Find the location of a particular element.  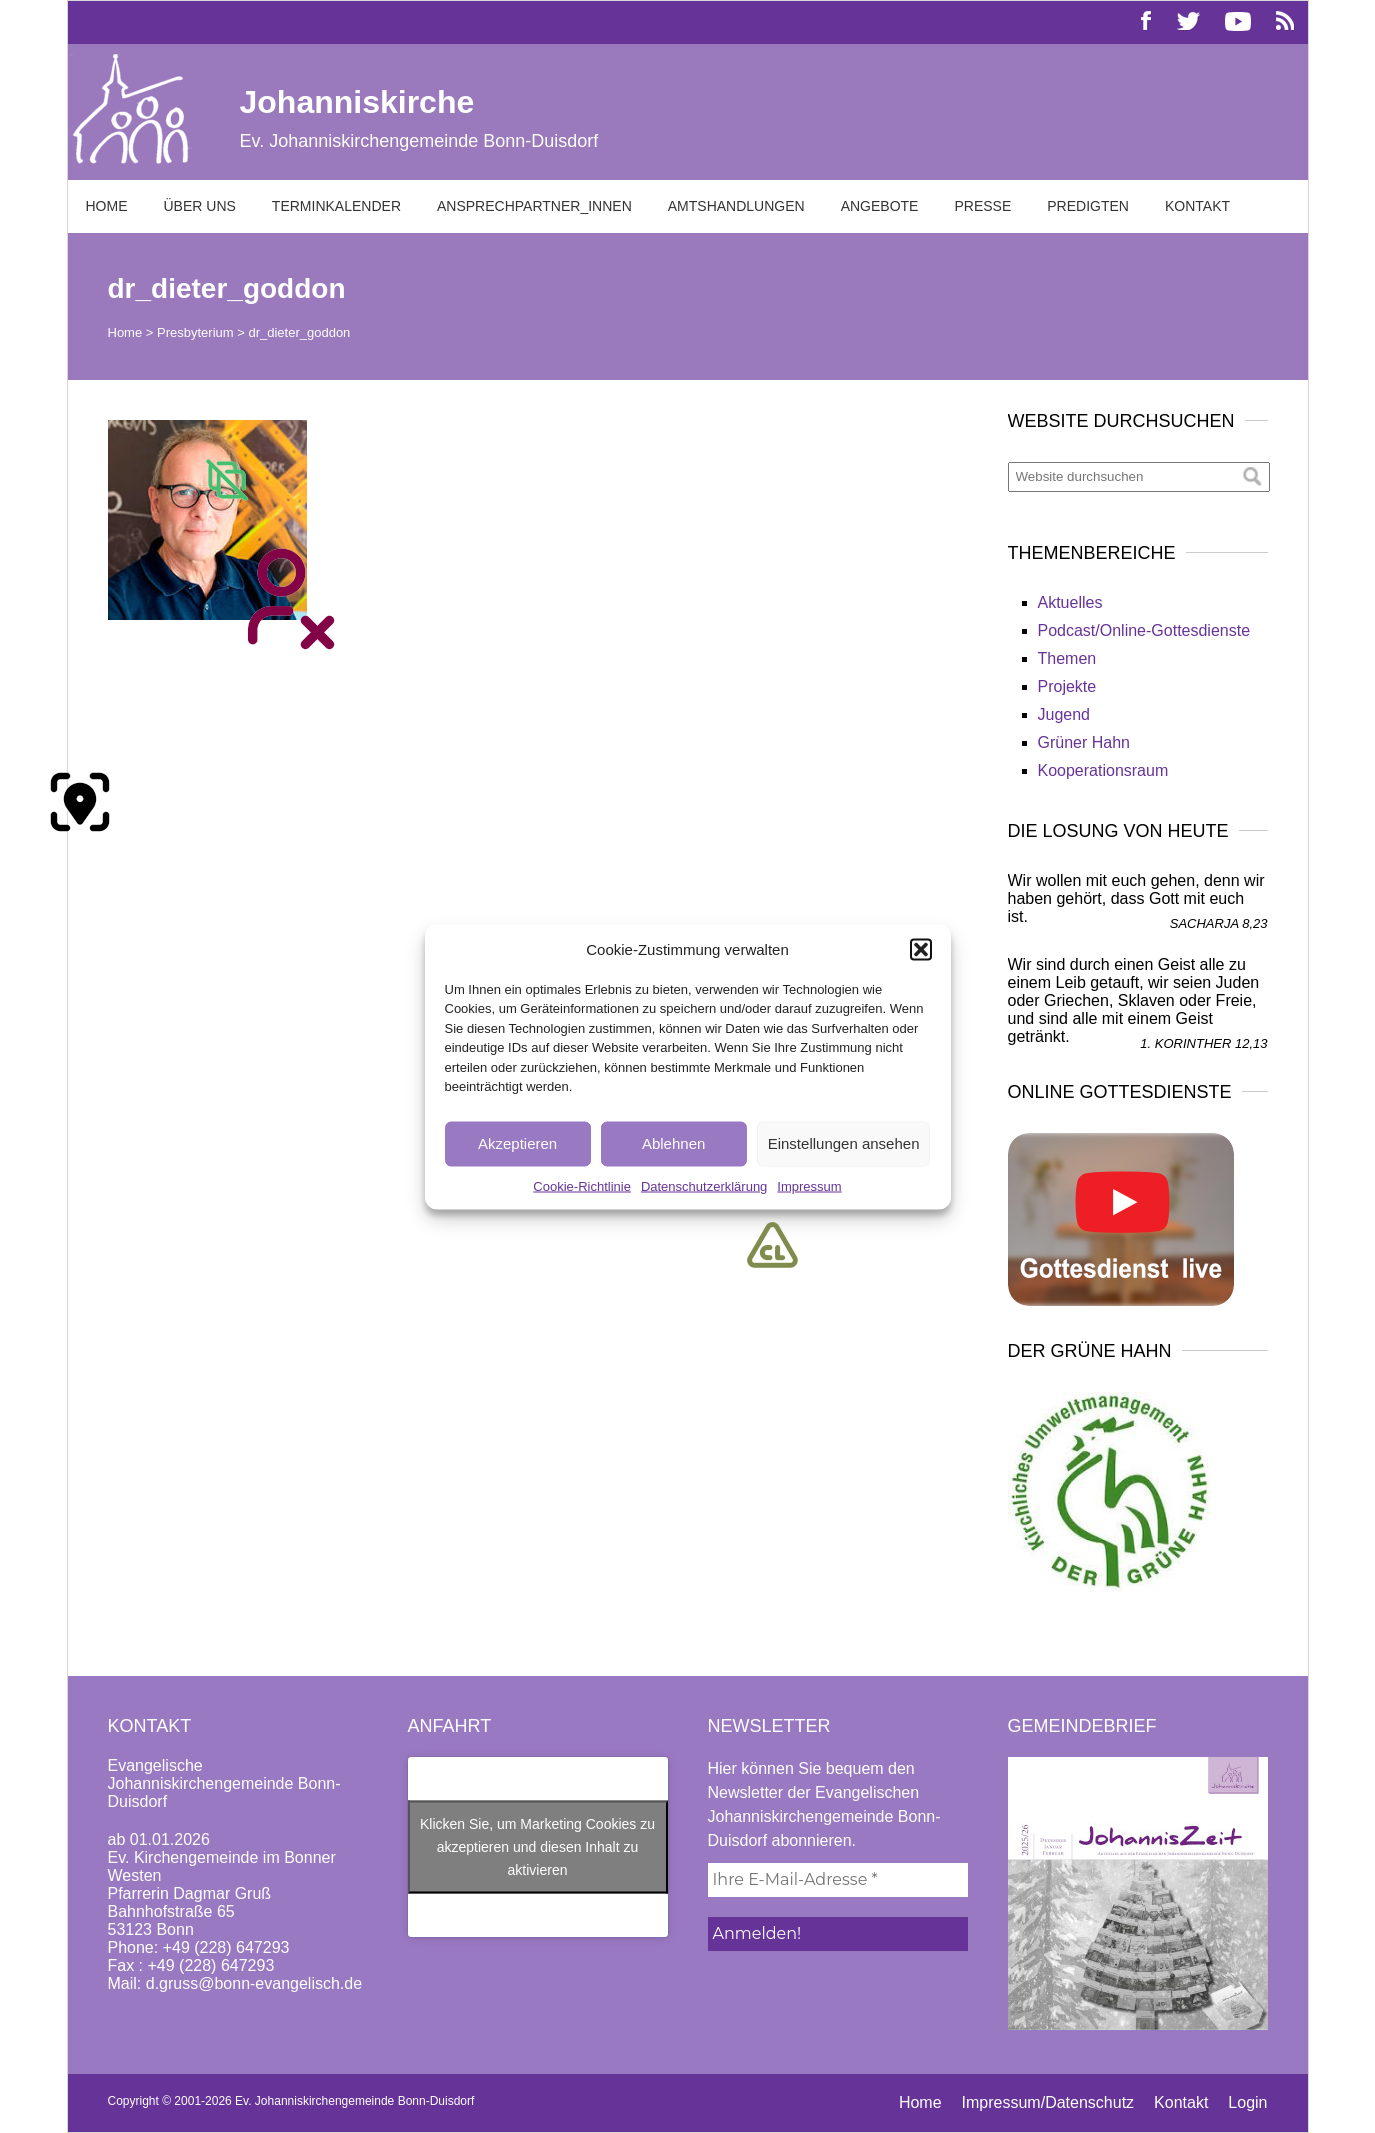

copy function disabled or unavailable is located at coordinates (227, 480).